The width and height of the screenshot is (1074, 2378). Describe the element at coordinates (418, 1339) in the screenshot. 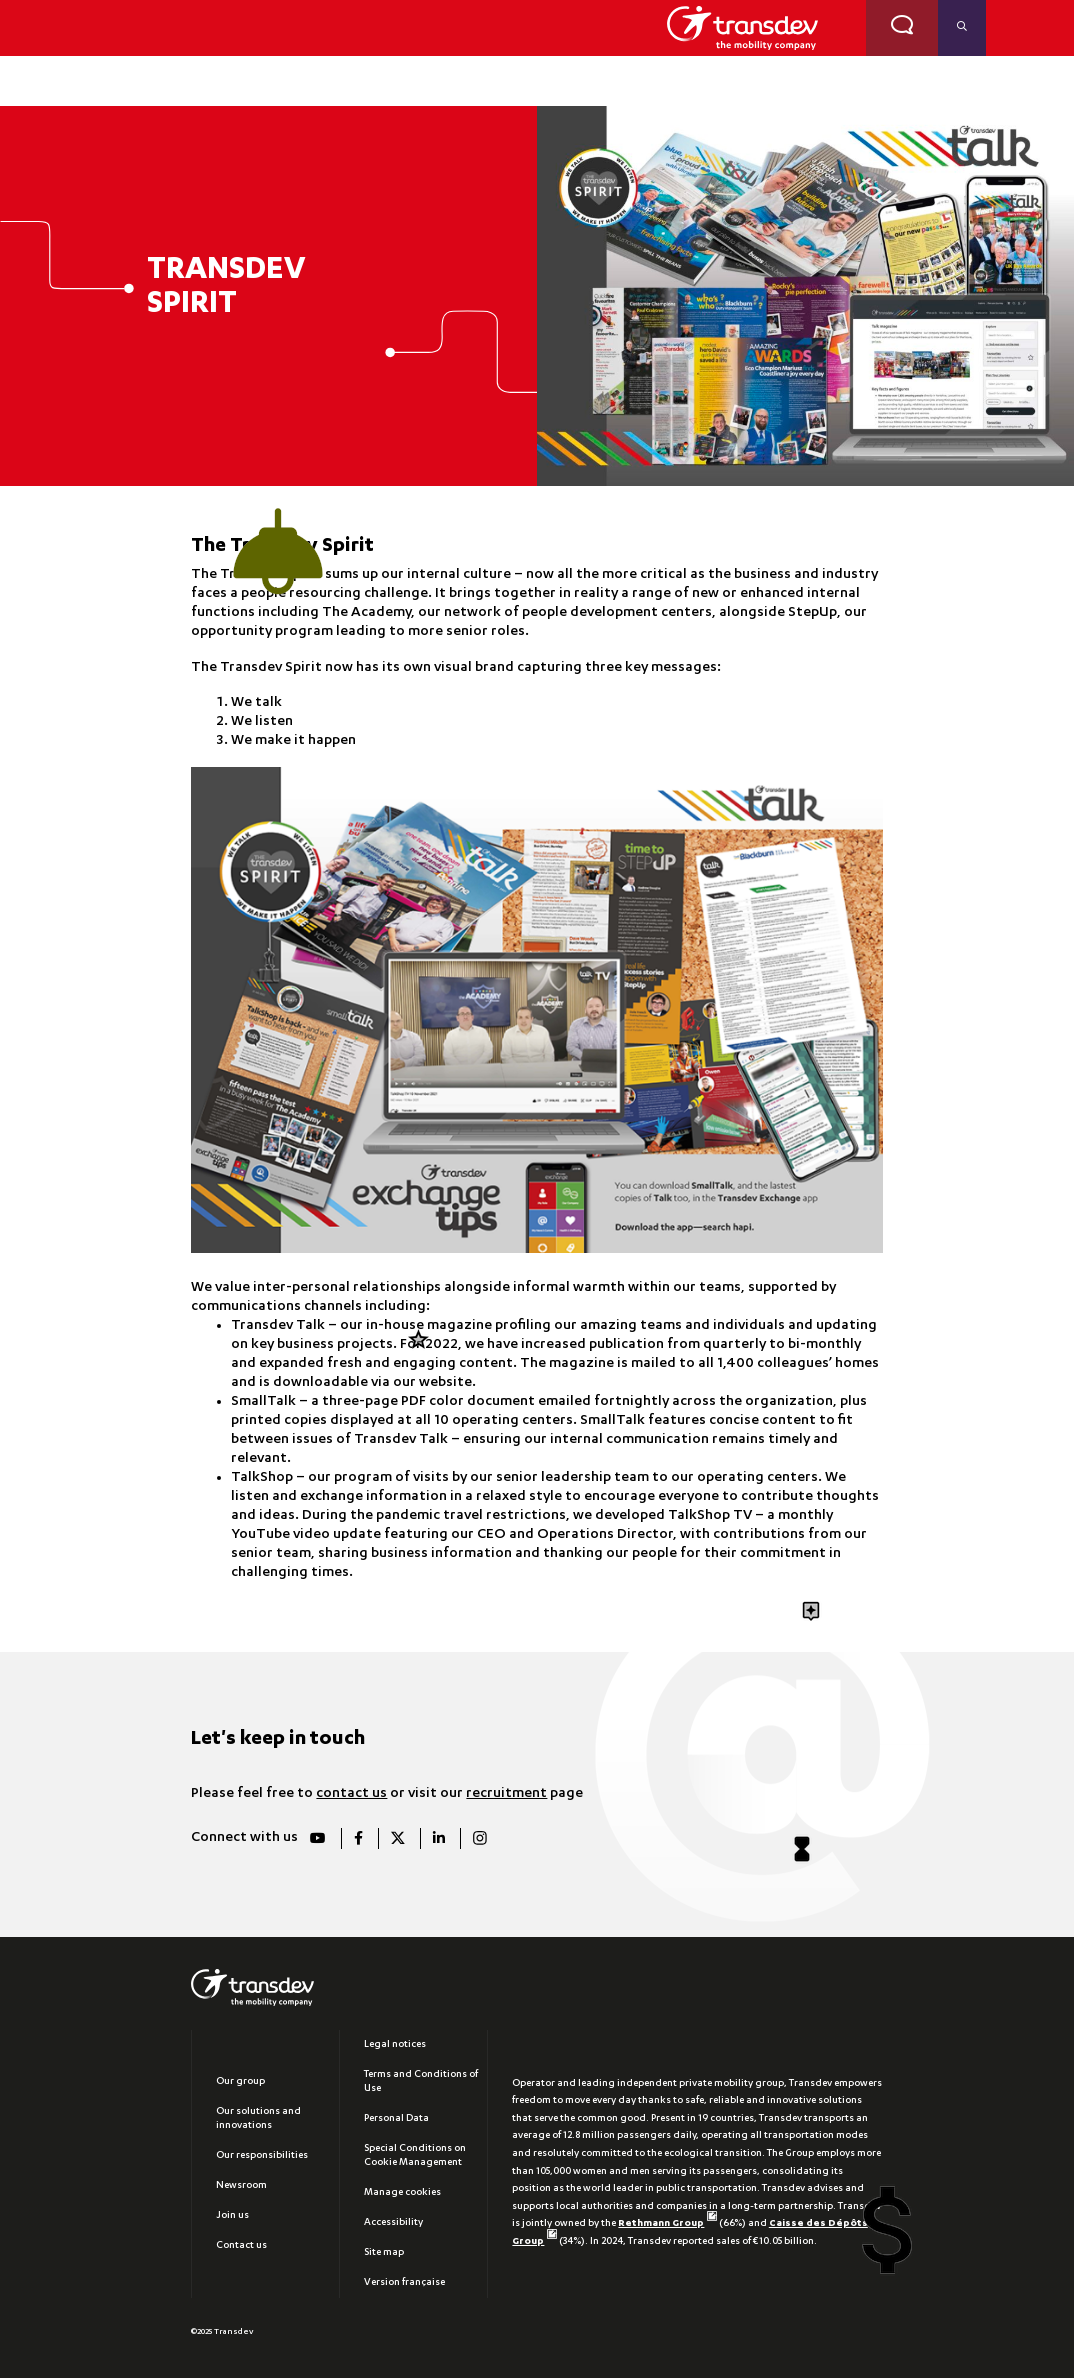

I see `add to favorites` at that location.